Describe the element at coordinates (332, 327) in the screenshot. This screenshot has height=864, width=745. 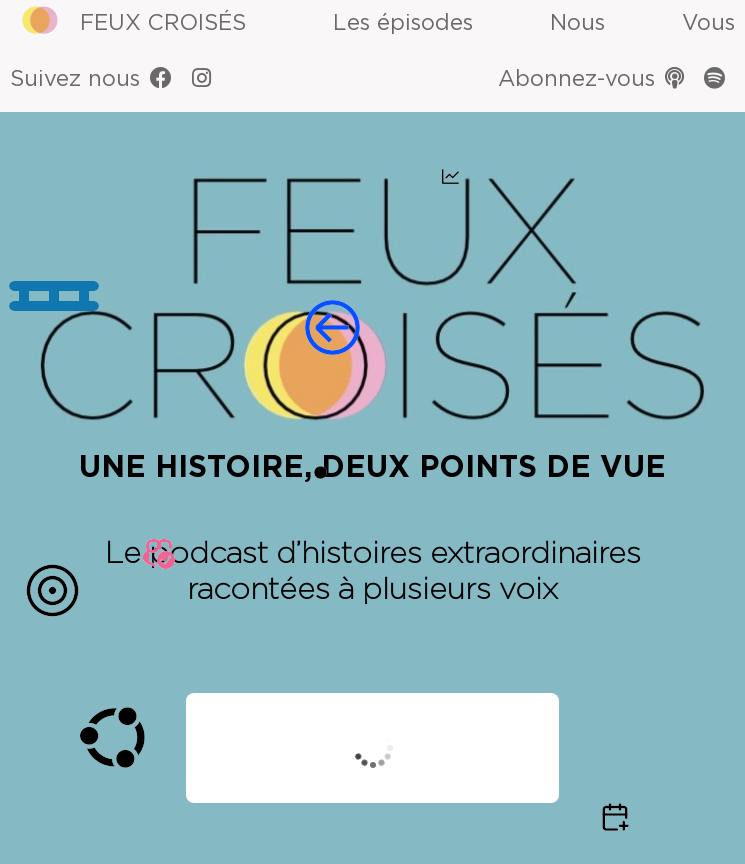
I see `go back to the previous page` at that location.